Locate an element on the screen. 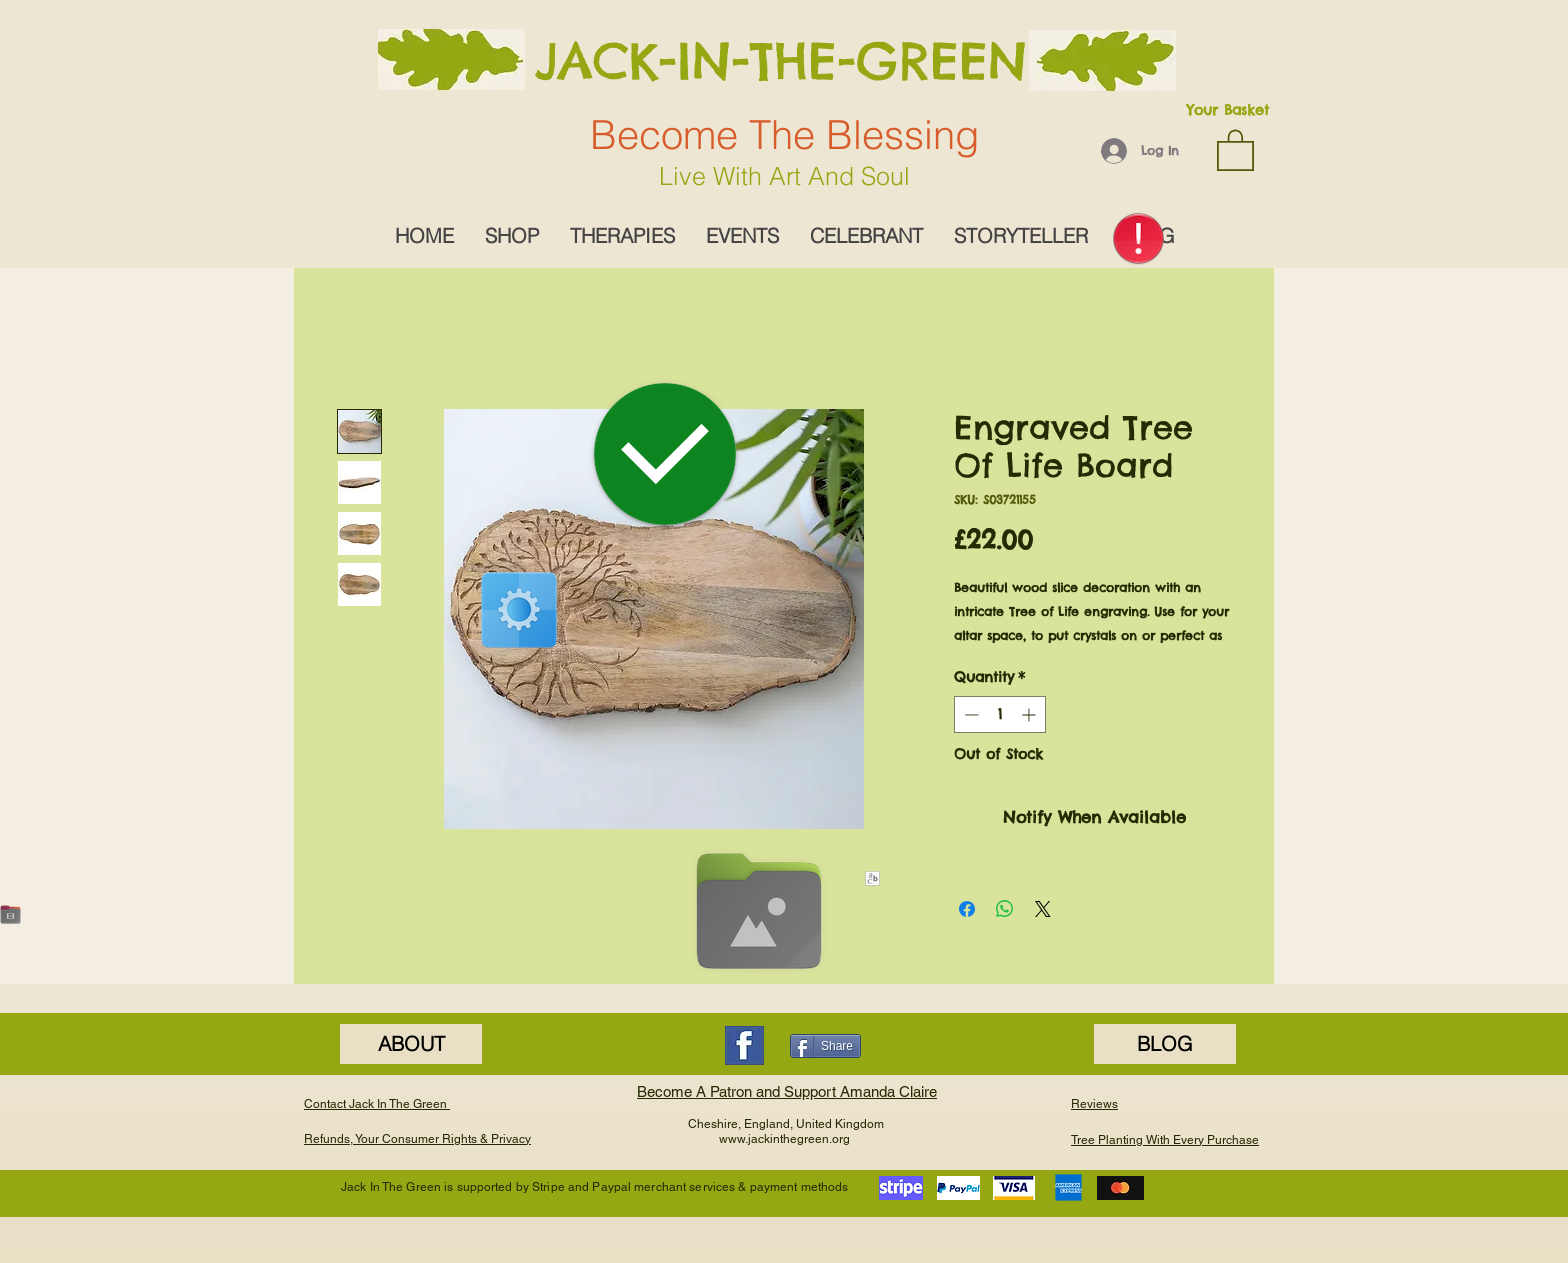 The height and width of the screenshot is (1263, 1568). dropbox sync completed successfully is located at coordinates (665, 454).